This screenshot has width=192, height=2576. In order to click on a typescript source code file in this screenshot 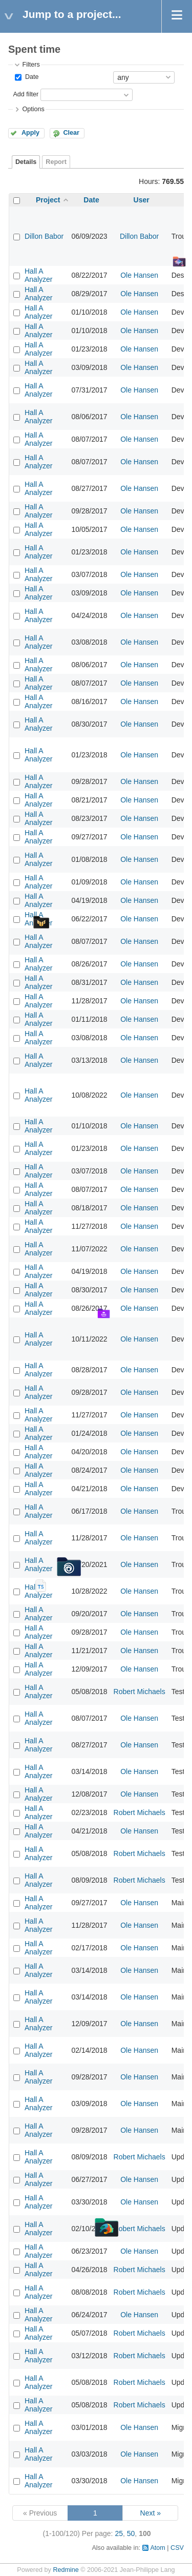, I will do `click(40, 1585)`.